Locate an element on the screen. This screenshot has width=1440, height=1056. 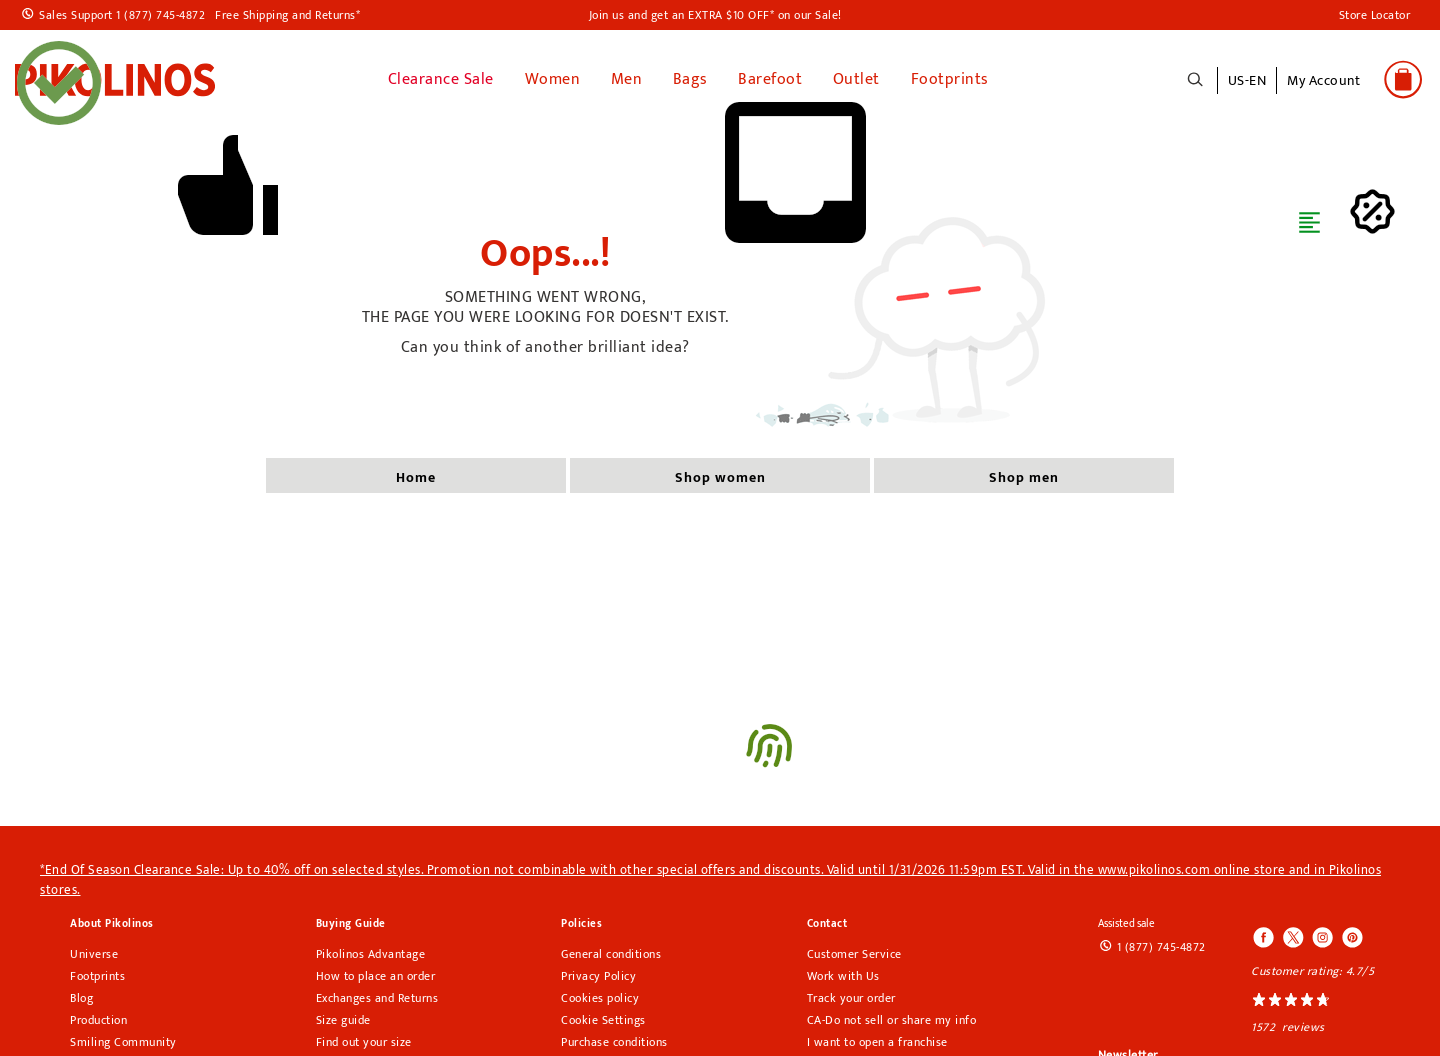
like or approve this content is located at coordinates (228, 185).